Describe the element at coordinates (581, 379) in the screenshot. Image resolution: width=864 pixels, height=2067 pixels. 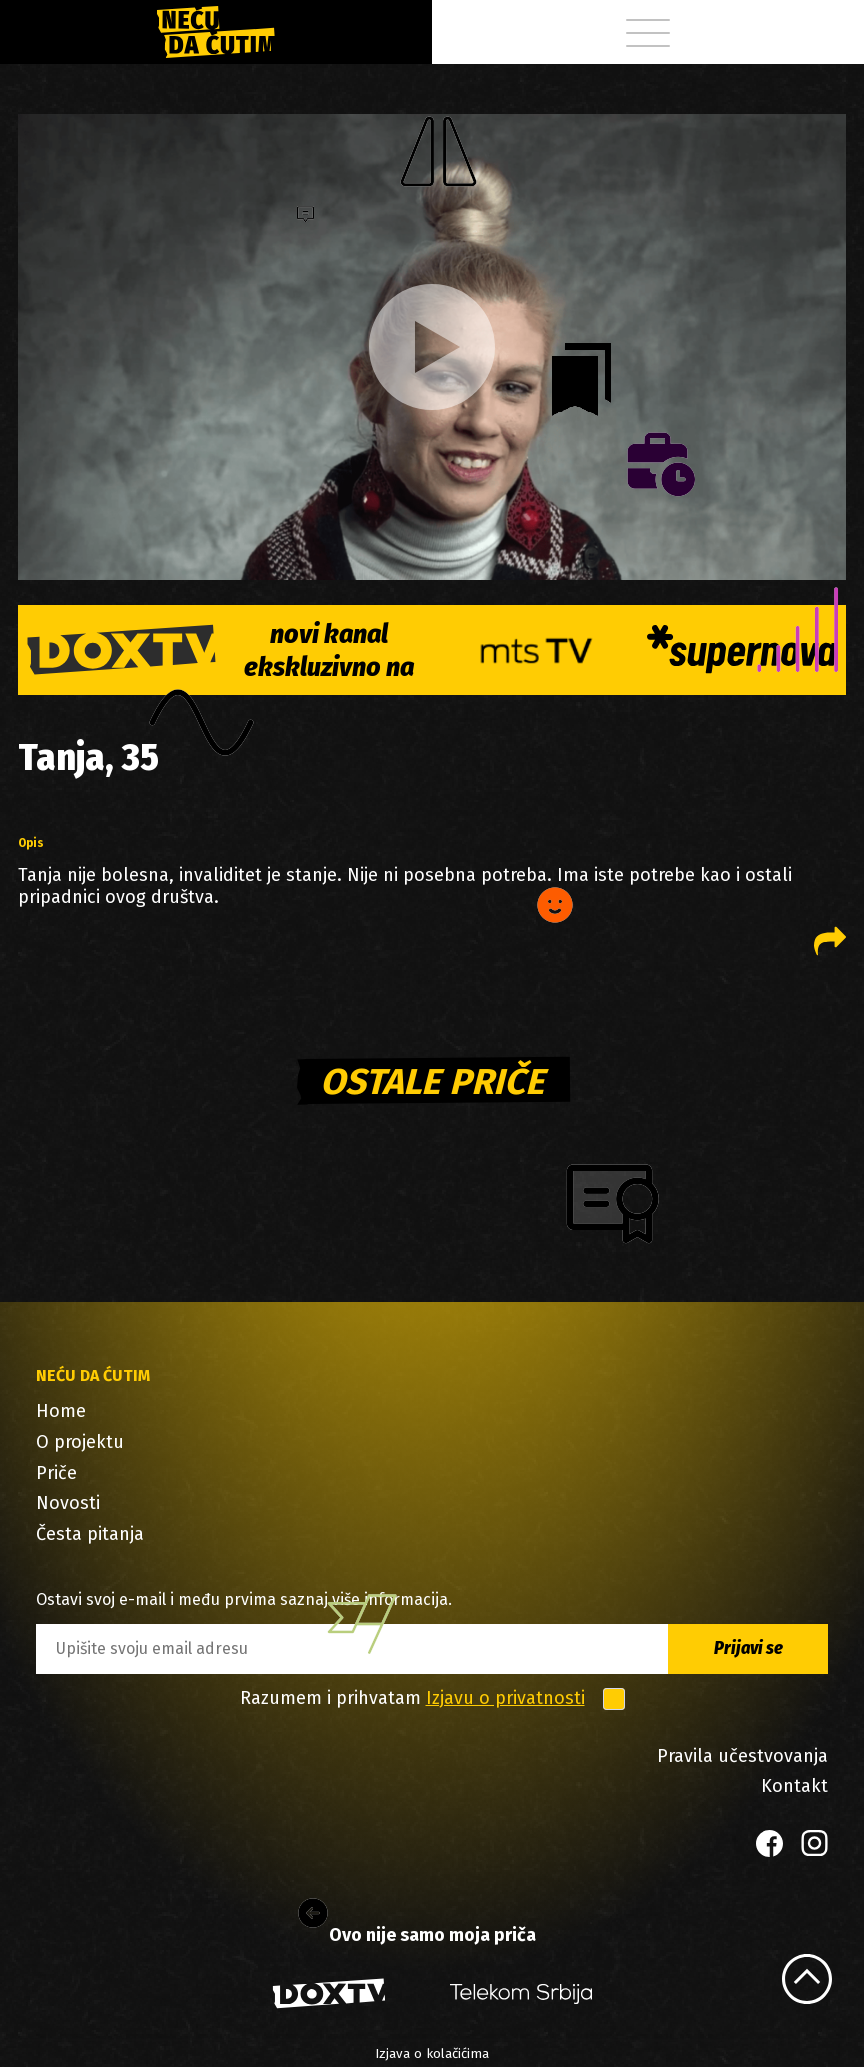
I see `view your saved bookmarks` at that location.